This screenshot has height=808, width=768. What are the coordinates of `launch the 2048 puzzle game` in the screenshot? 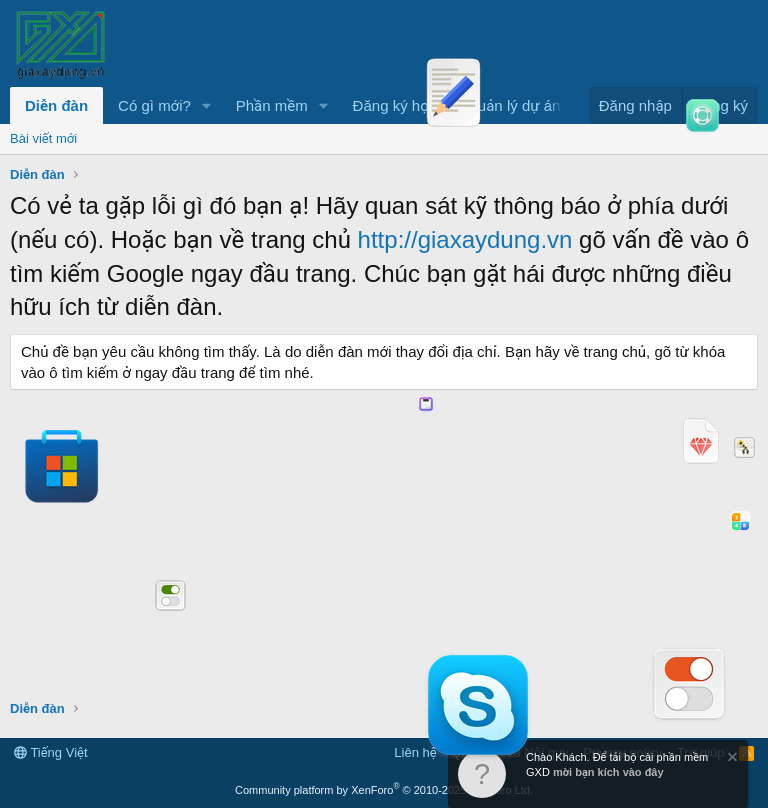 It's located at (740, 521).